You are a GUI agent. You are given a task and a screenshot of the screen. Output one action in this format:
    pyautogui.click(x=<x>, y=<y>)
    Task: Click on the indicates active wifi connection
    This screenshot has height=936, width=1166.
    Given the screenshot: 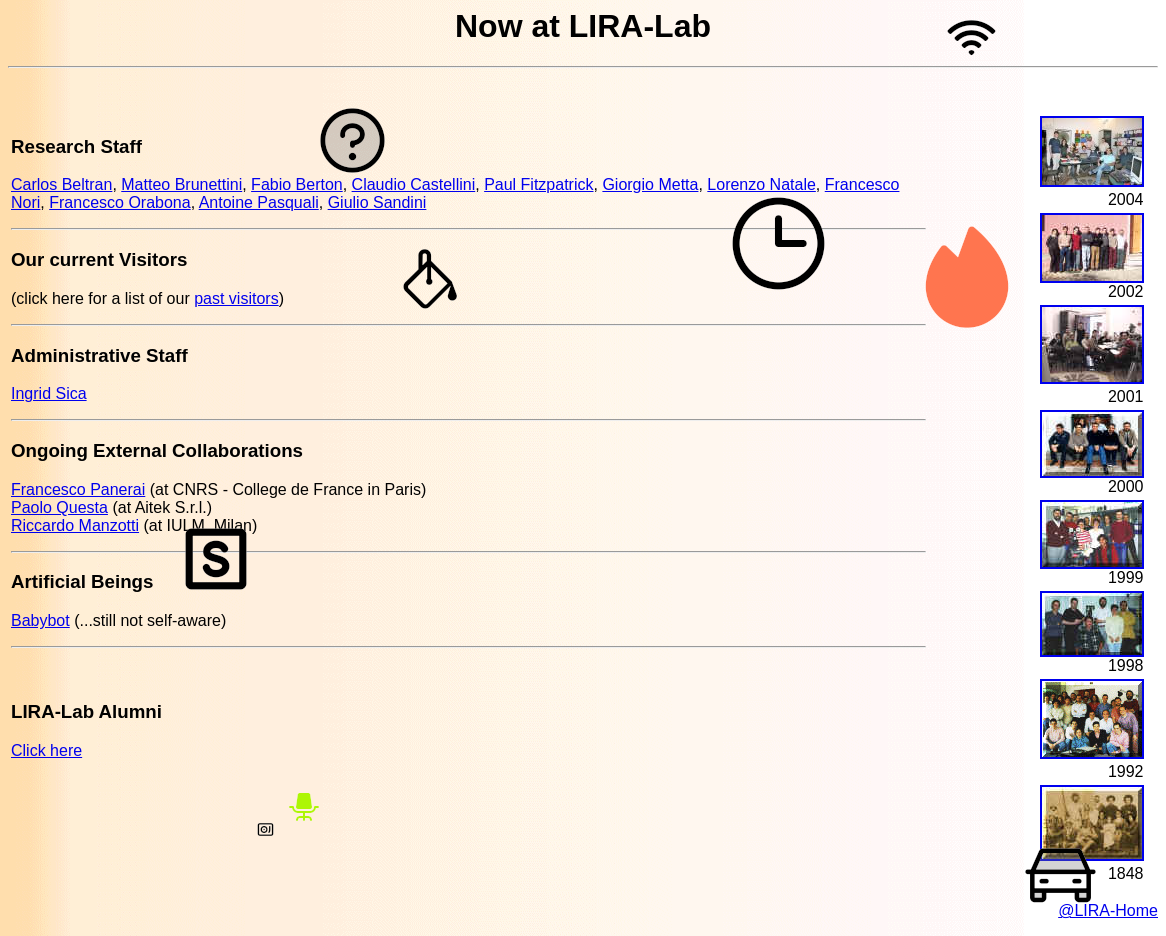 What is the action you would take?
    pyautogui.click(x=971, y=38)
    